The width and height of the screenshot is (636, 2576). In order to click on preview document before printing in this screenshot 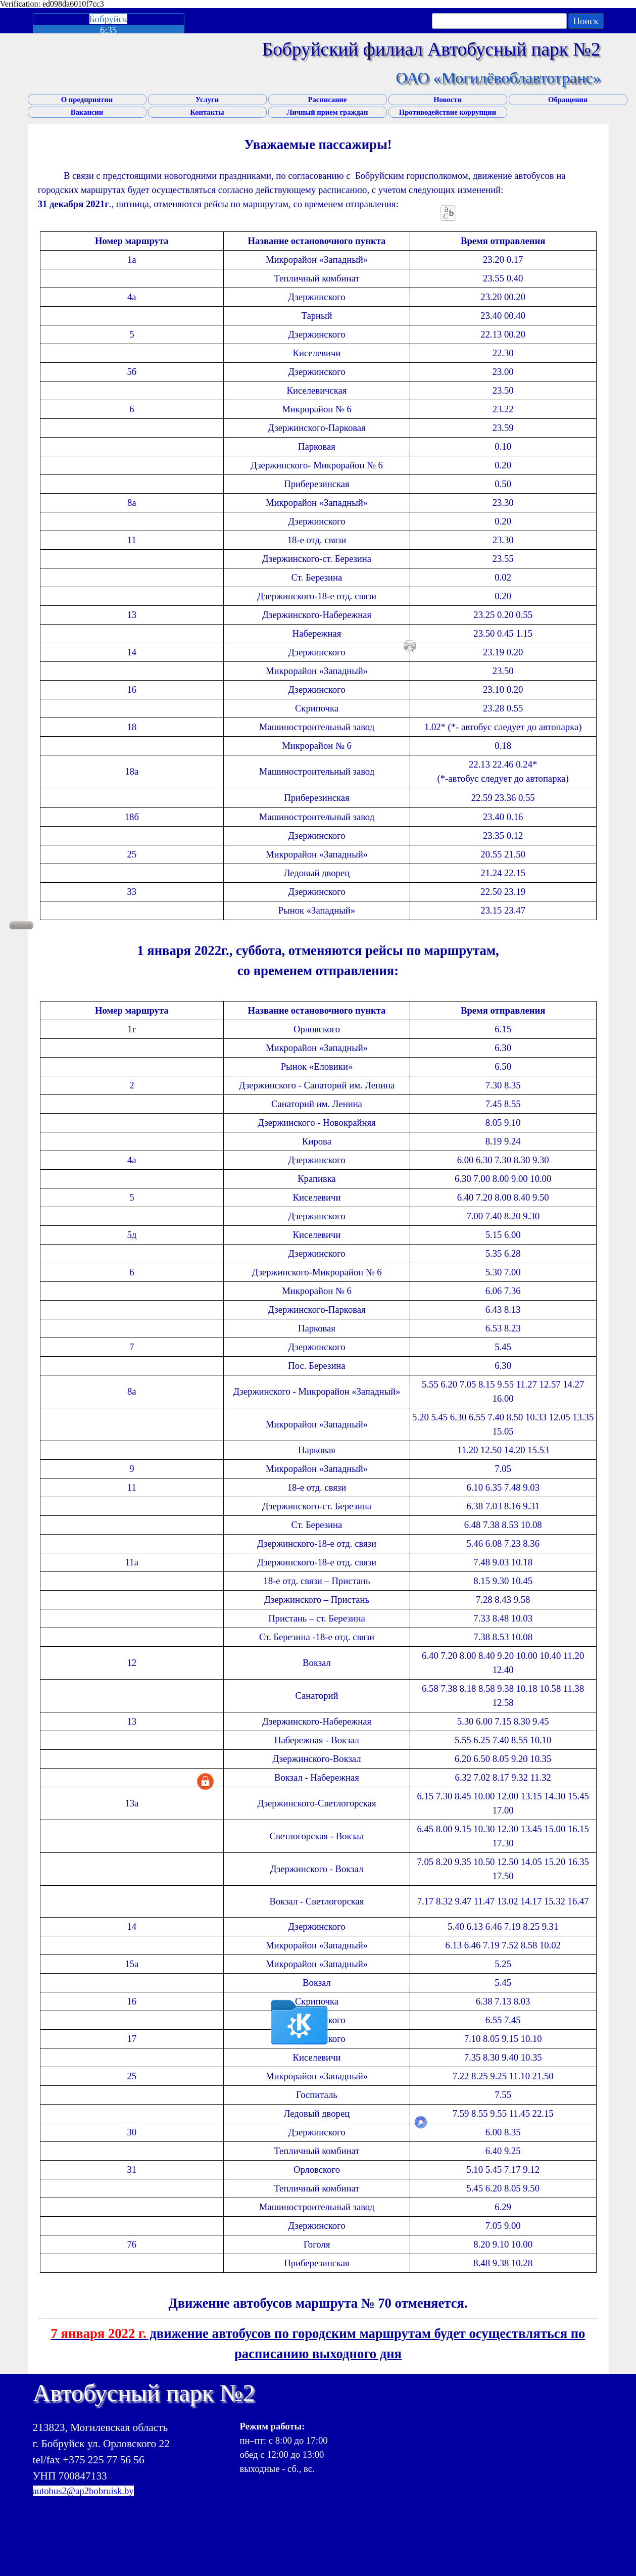, I will do `click(410, 646)`.